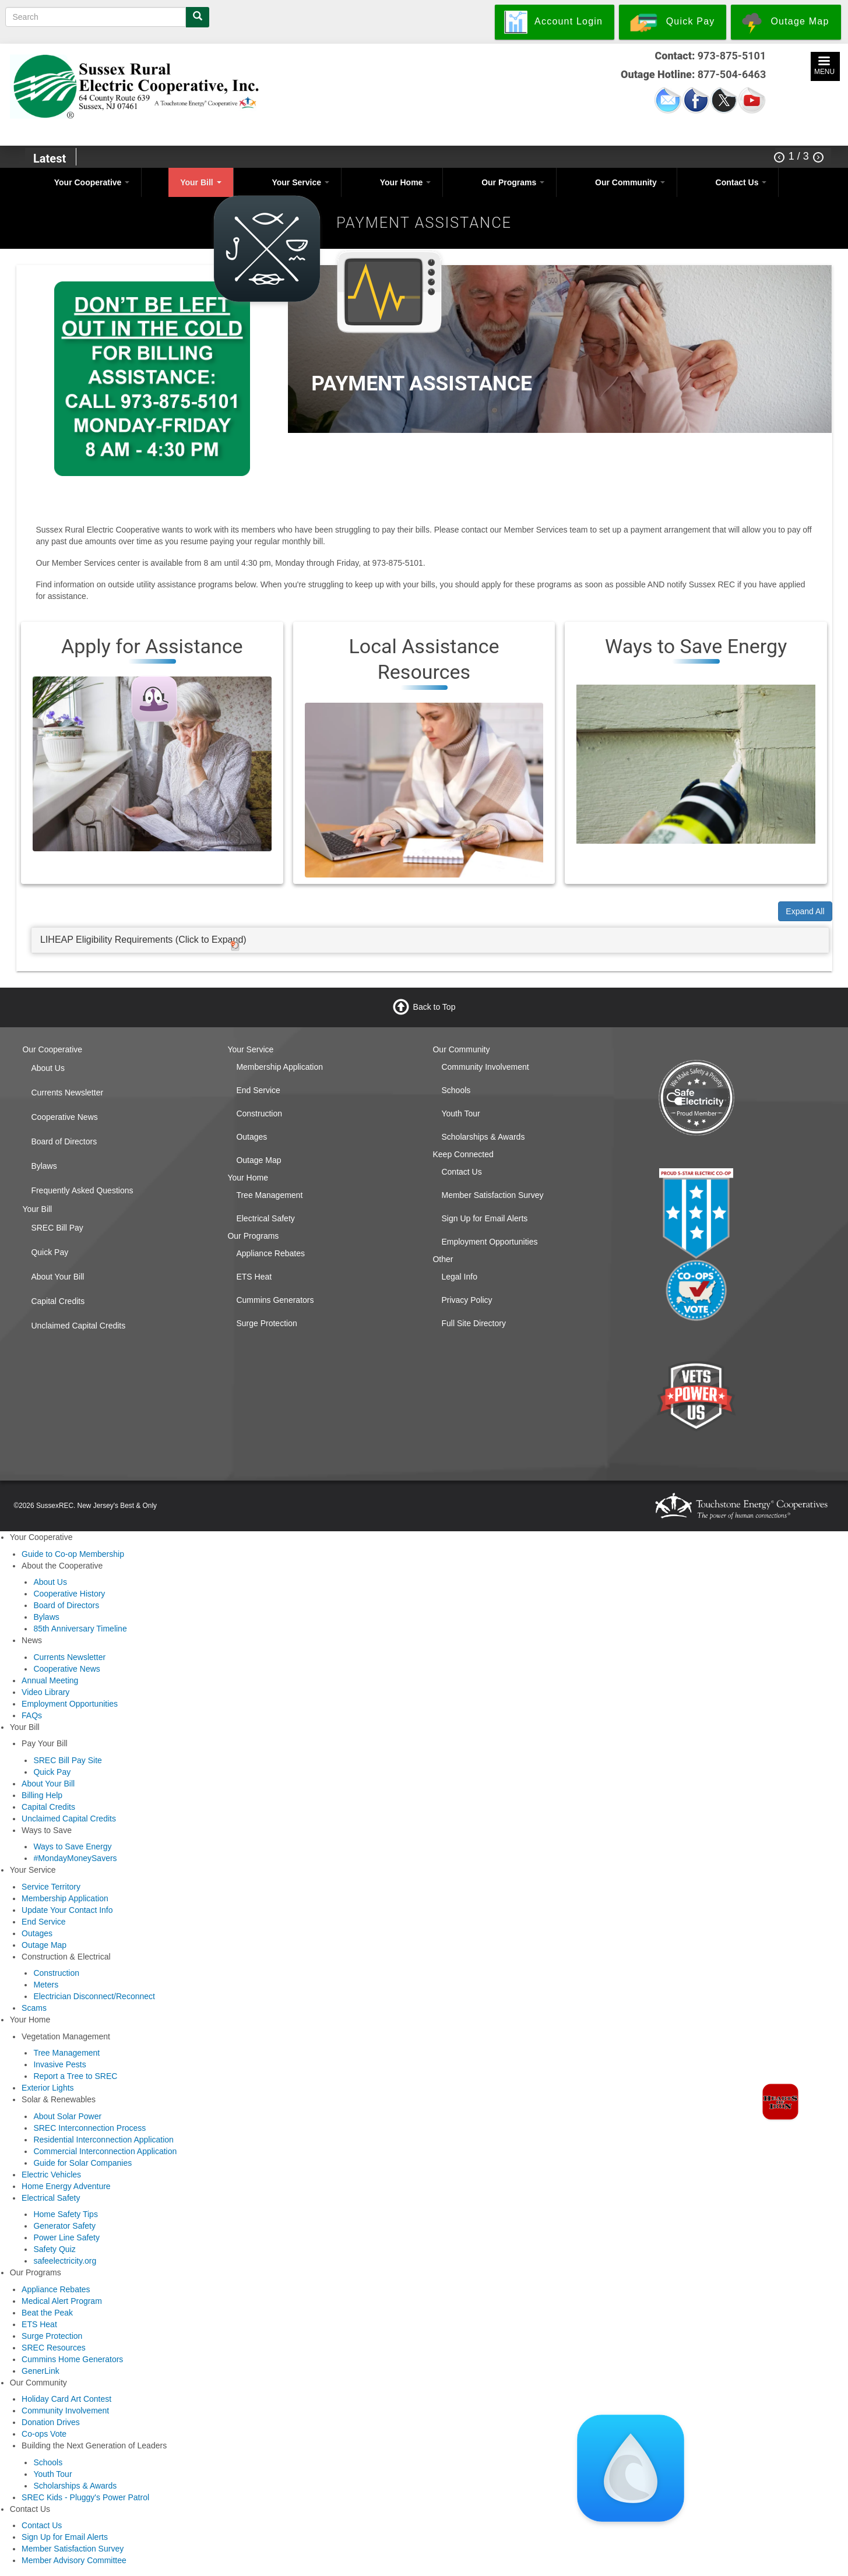 The height and width of the screenshot is (2576, 848). I want to click on open gpodder podcast manager, so click(154, 699).